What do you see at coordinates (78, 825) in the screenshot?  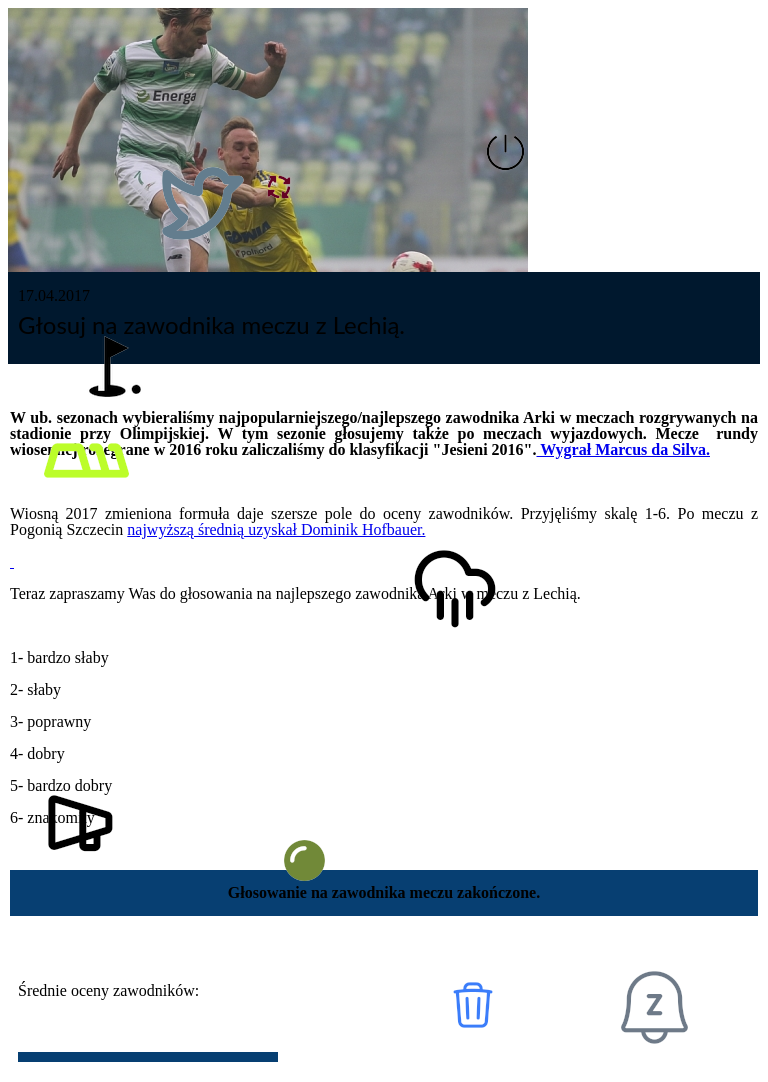 I see `make an announcement or broadcast` at bounding box center [78, 825].